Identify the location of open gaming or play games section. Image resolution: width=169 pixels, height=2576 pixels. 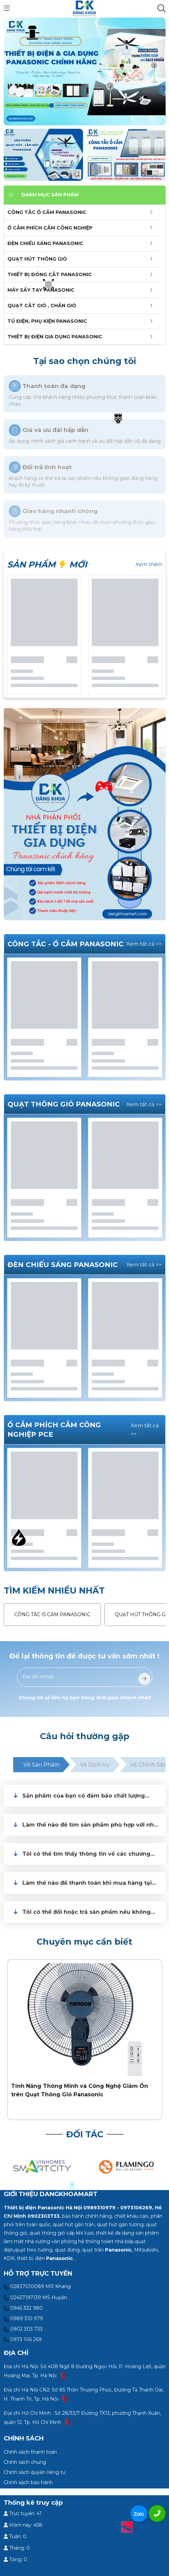
(104, 786).